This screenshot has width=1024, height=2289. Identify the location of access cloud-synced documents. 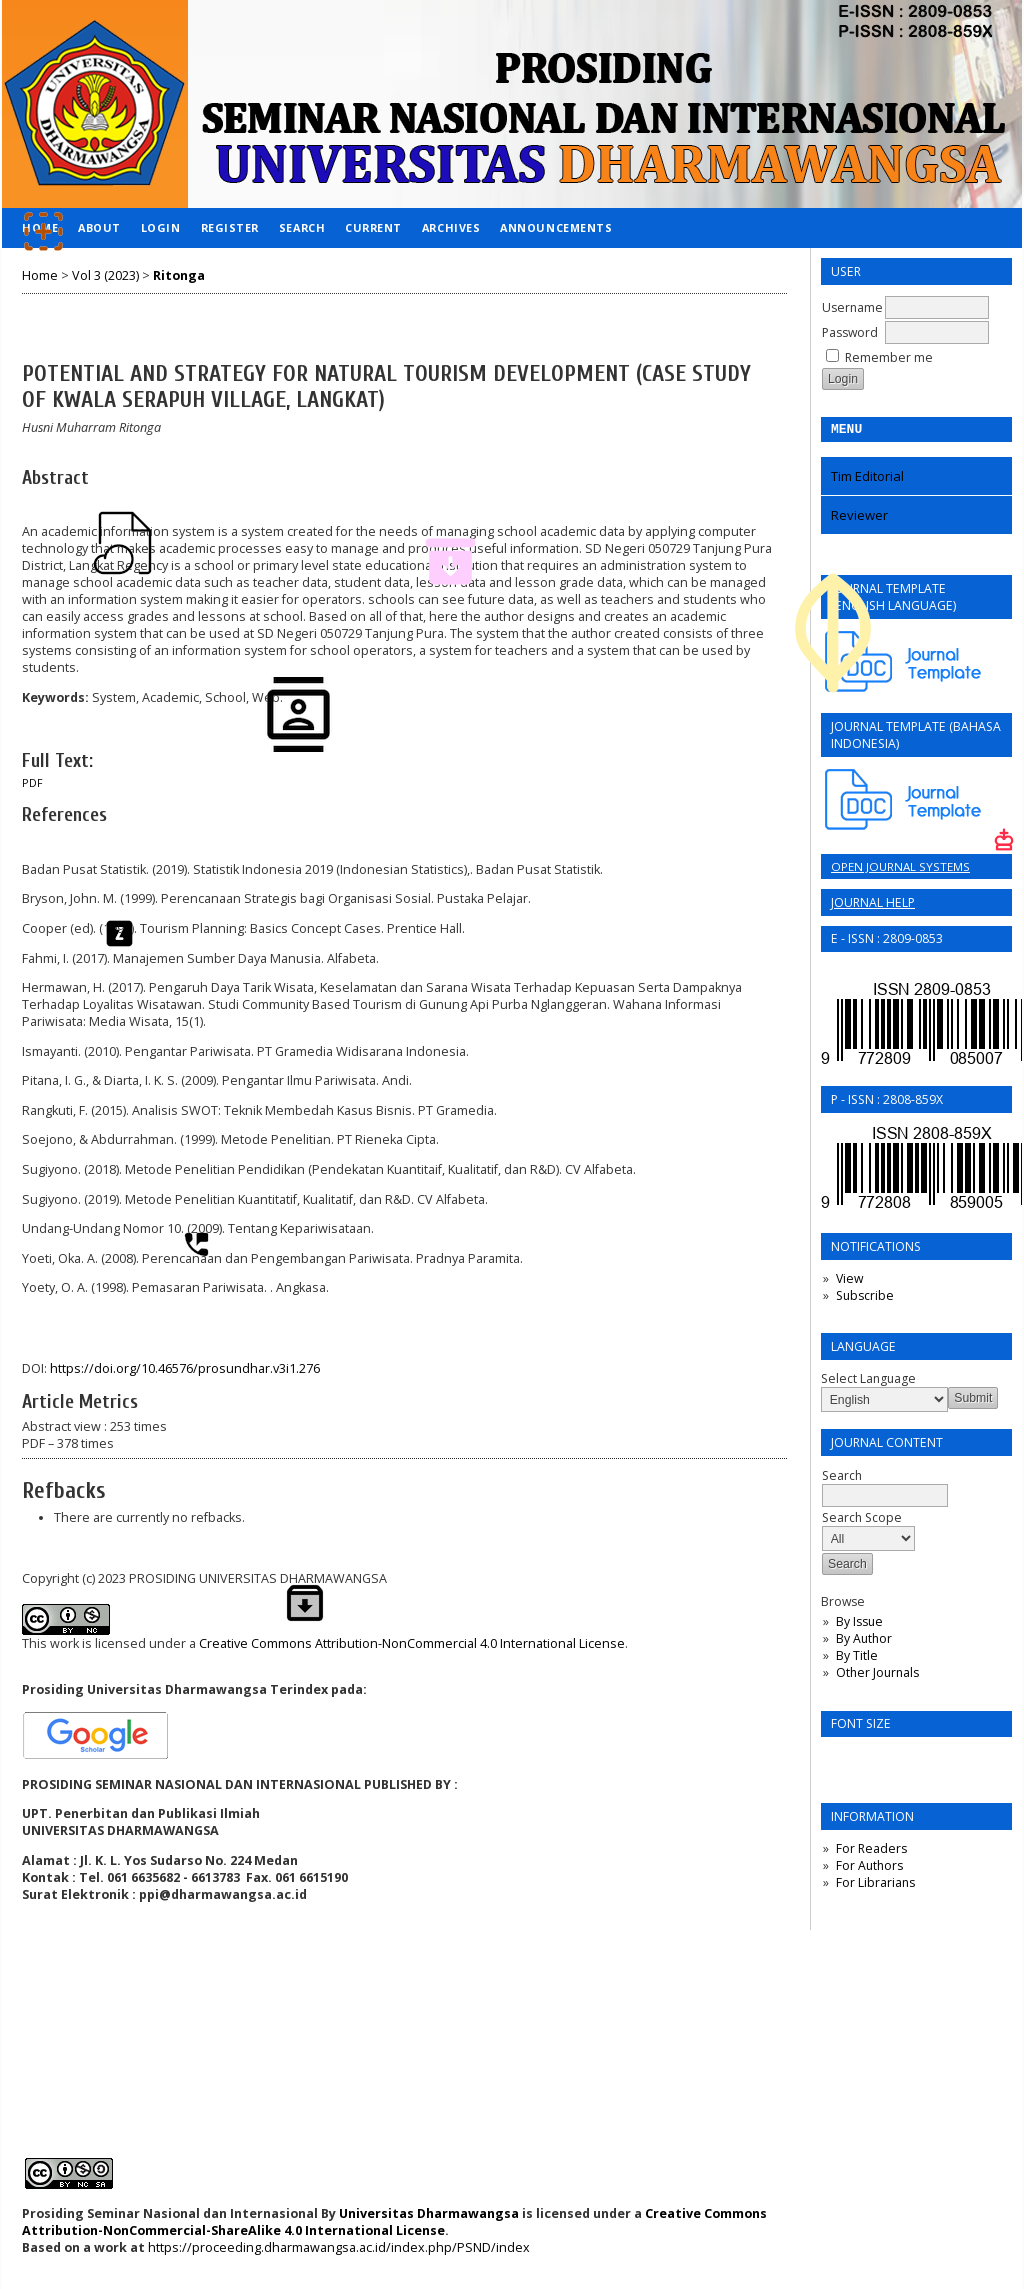
(125, 543).